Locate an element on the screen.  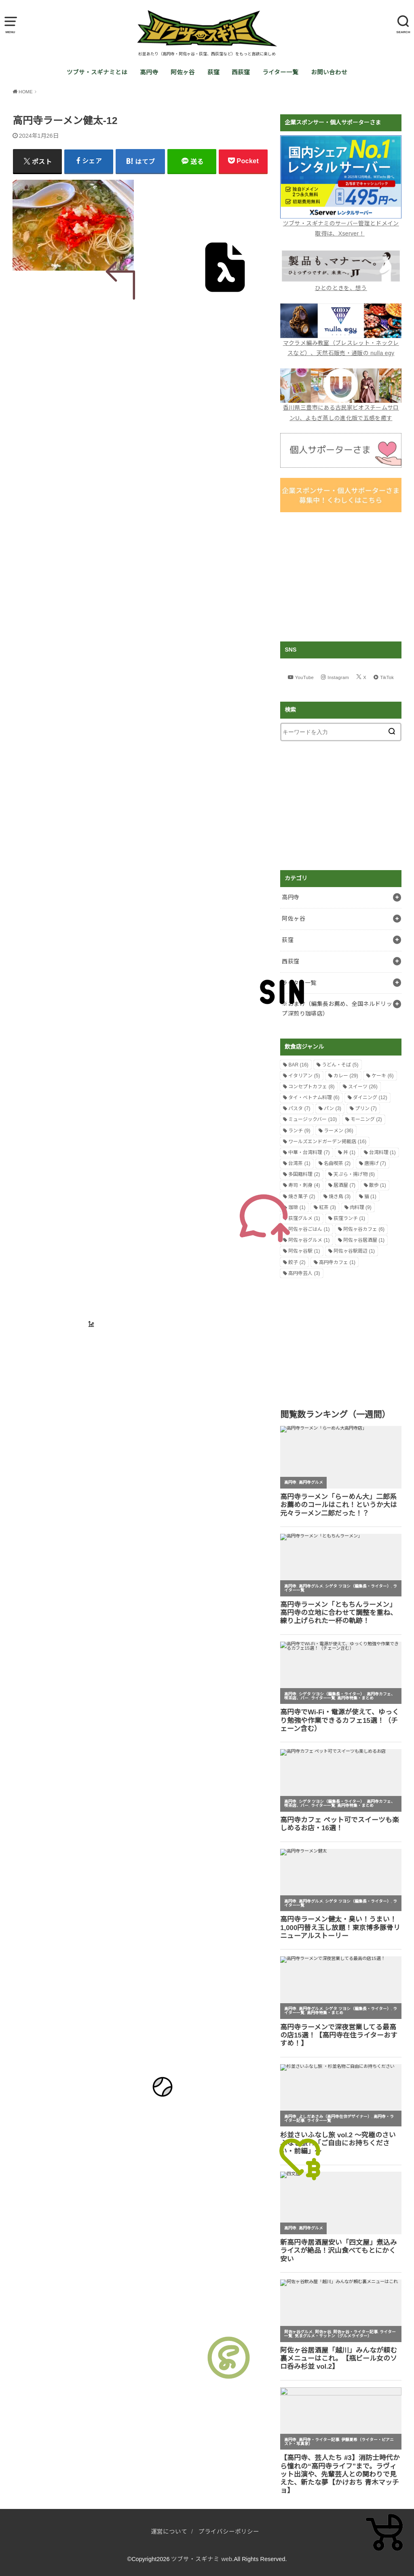
access tennis or sports-related content is located at coordinates (163, 2087).